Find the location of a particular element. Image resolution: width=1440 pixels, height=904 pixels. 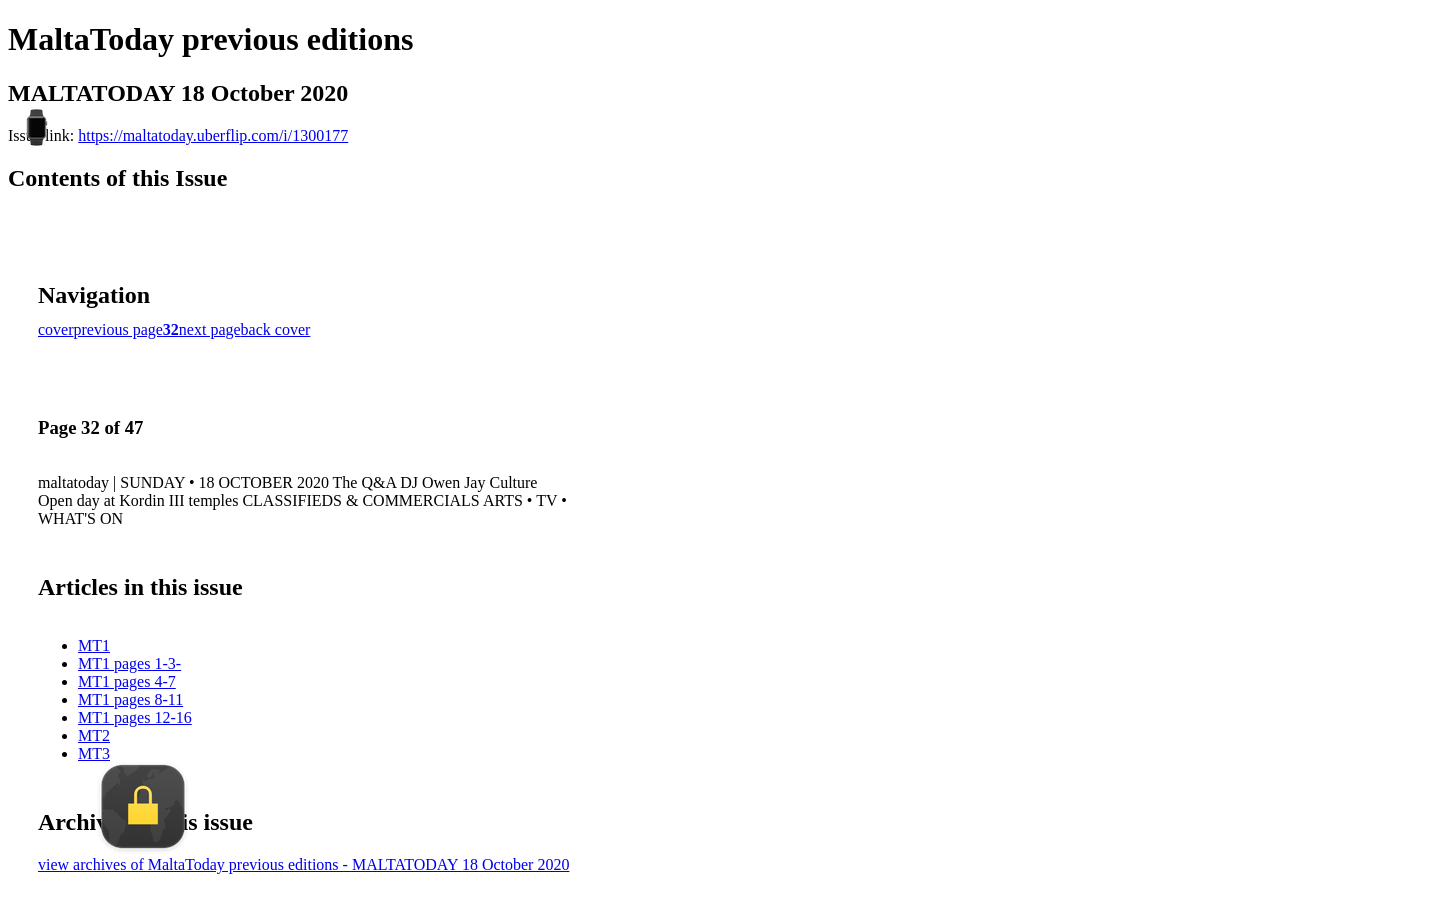

apple watch device icon is located at coordinates (36, 127).